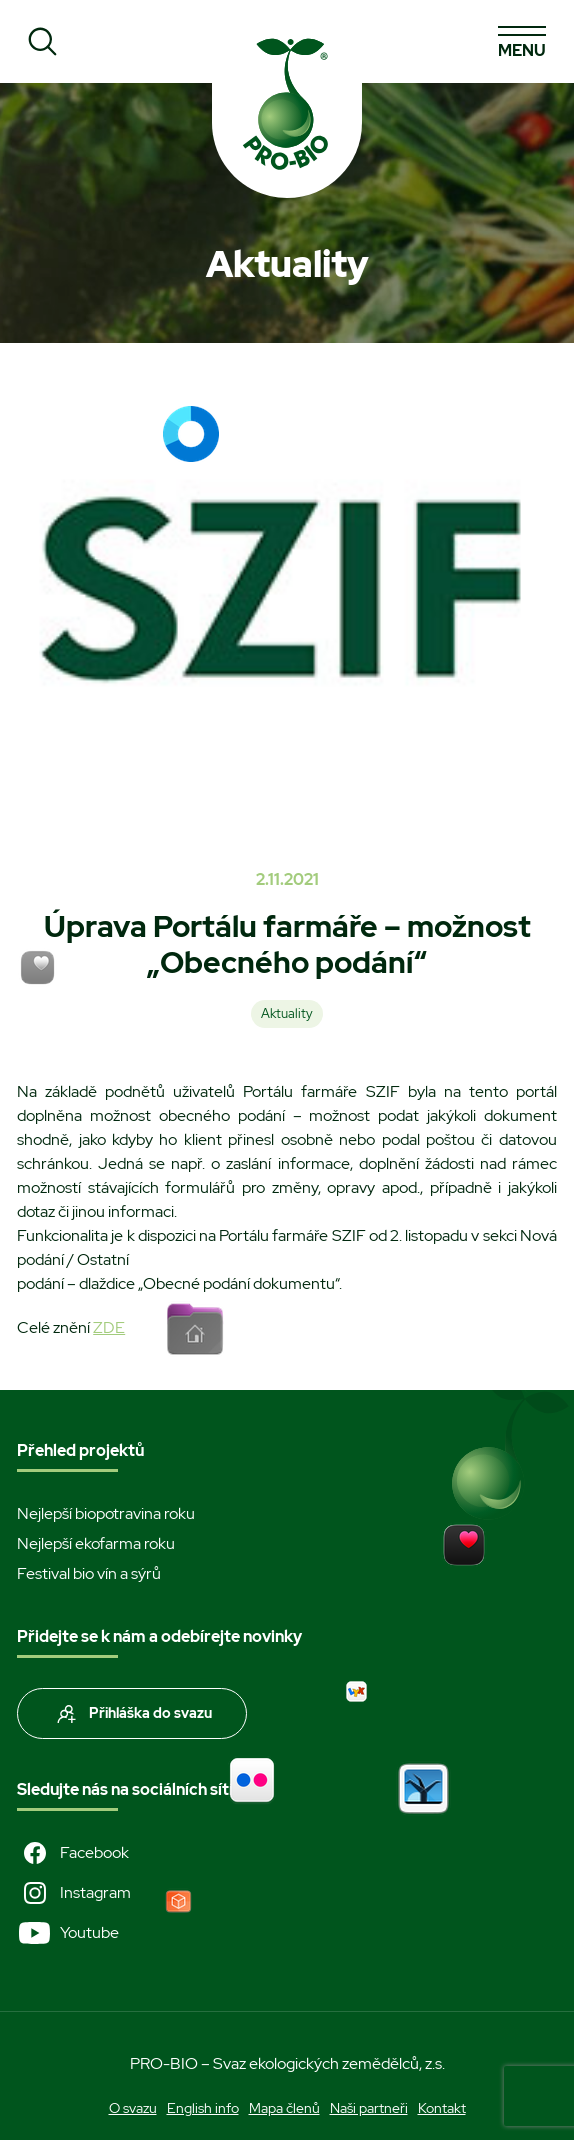 Image resolution: width=574 pixels, height=2140 pixels. What do you see at coordinates (356, 1691) in the screenshot?
I see `open LyX document processor` at bounding box center [356, 1691].